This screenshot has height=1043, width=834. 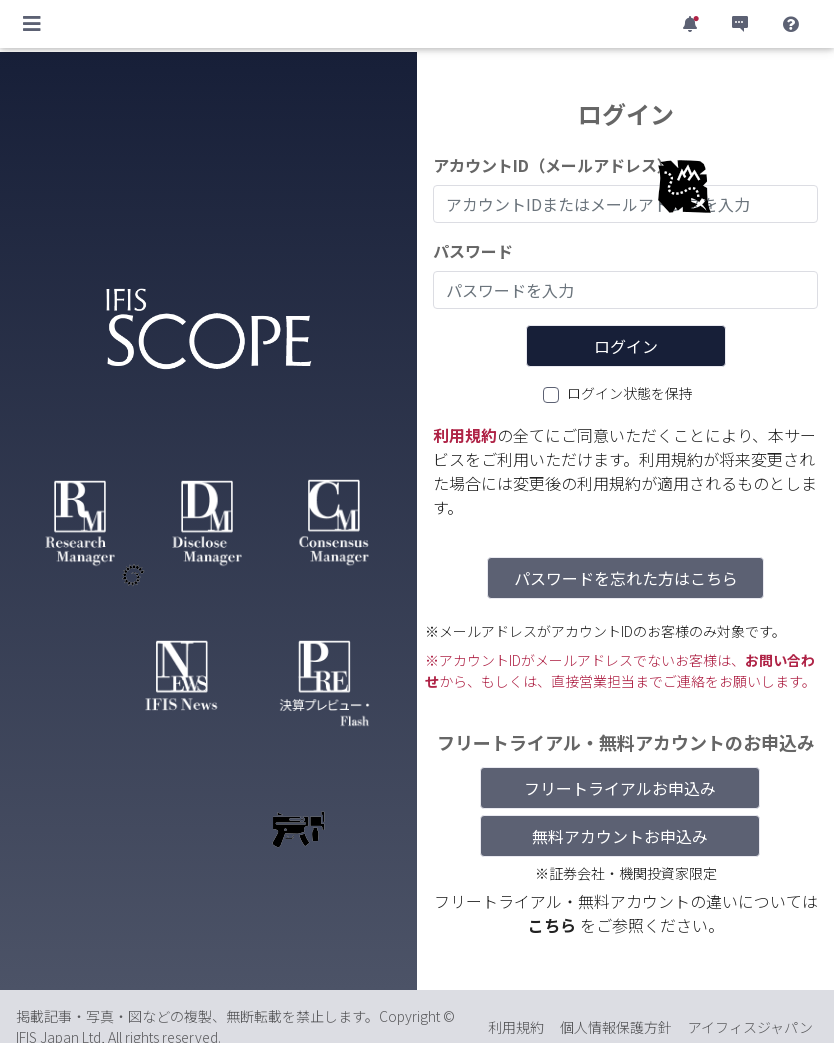 What do you see at coordinates (298, 829) in the screenshot?
I see `select the MP5K submachine gun` at bounding box center [298, 829].